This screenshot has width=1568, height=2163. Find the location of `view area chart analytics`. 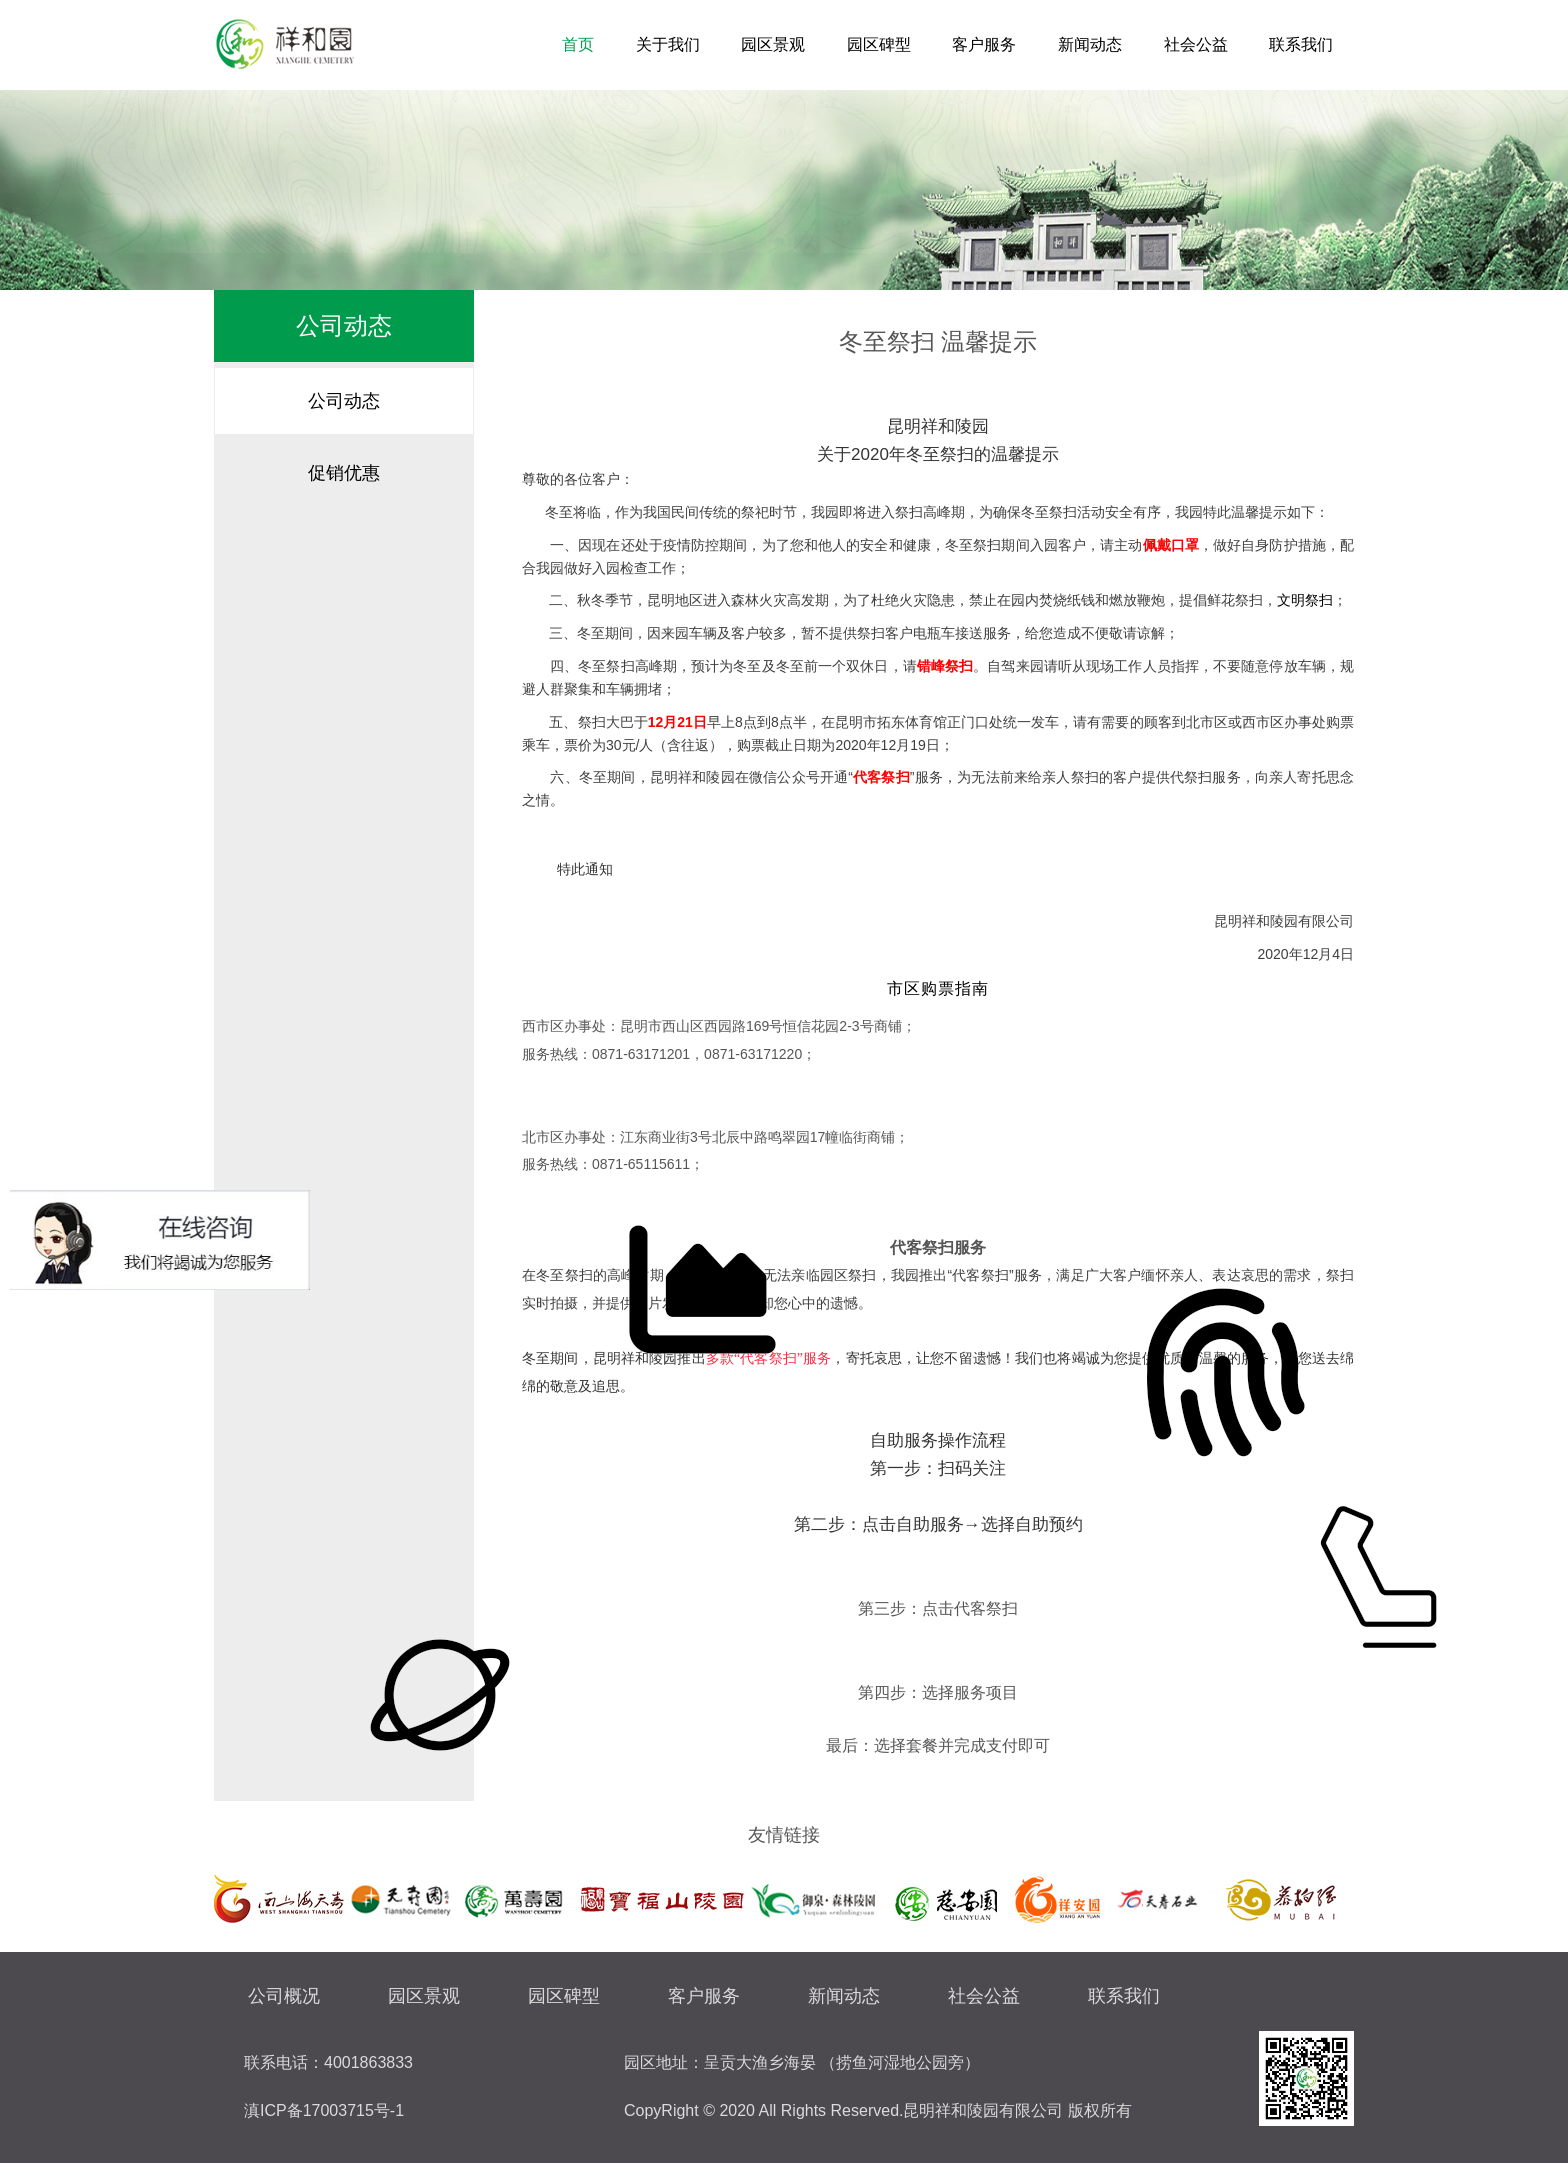

view area chart analytics is located at coordinates (702, 1289).